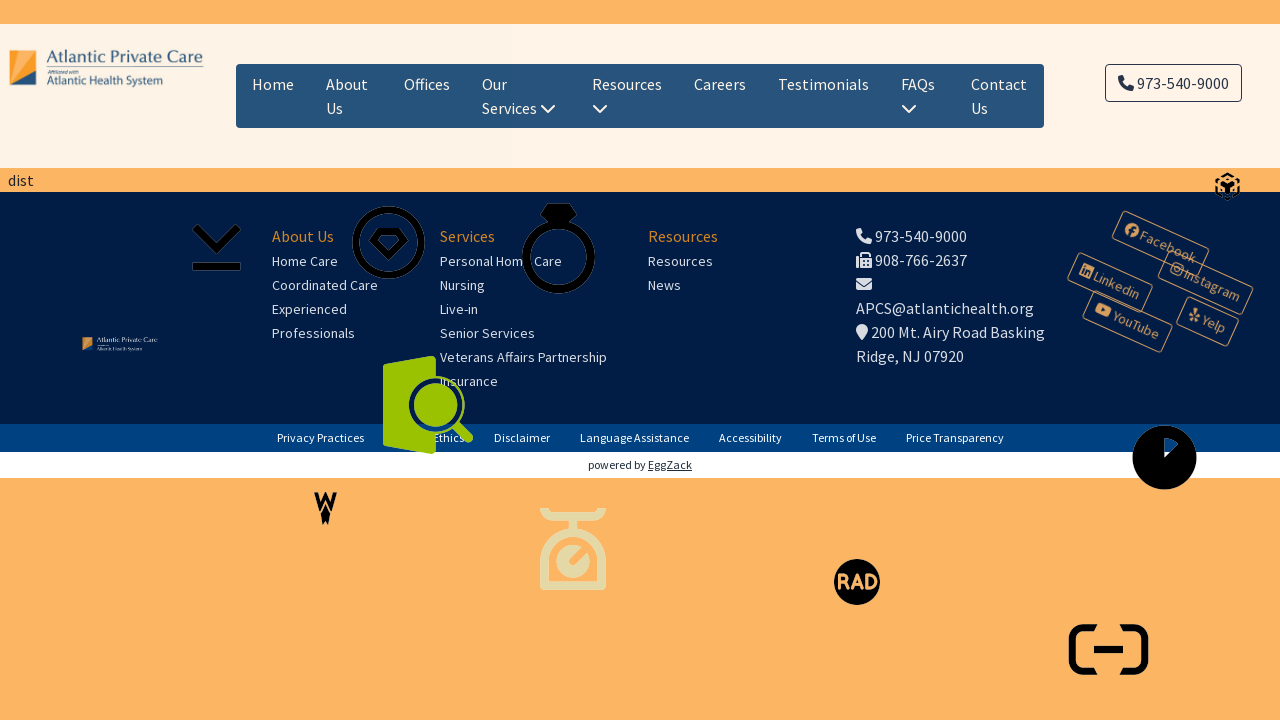  I want to click on skip to bottom of page or list, so click(216, 250).